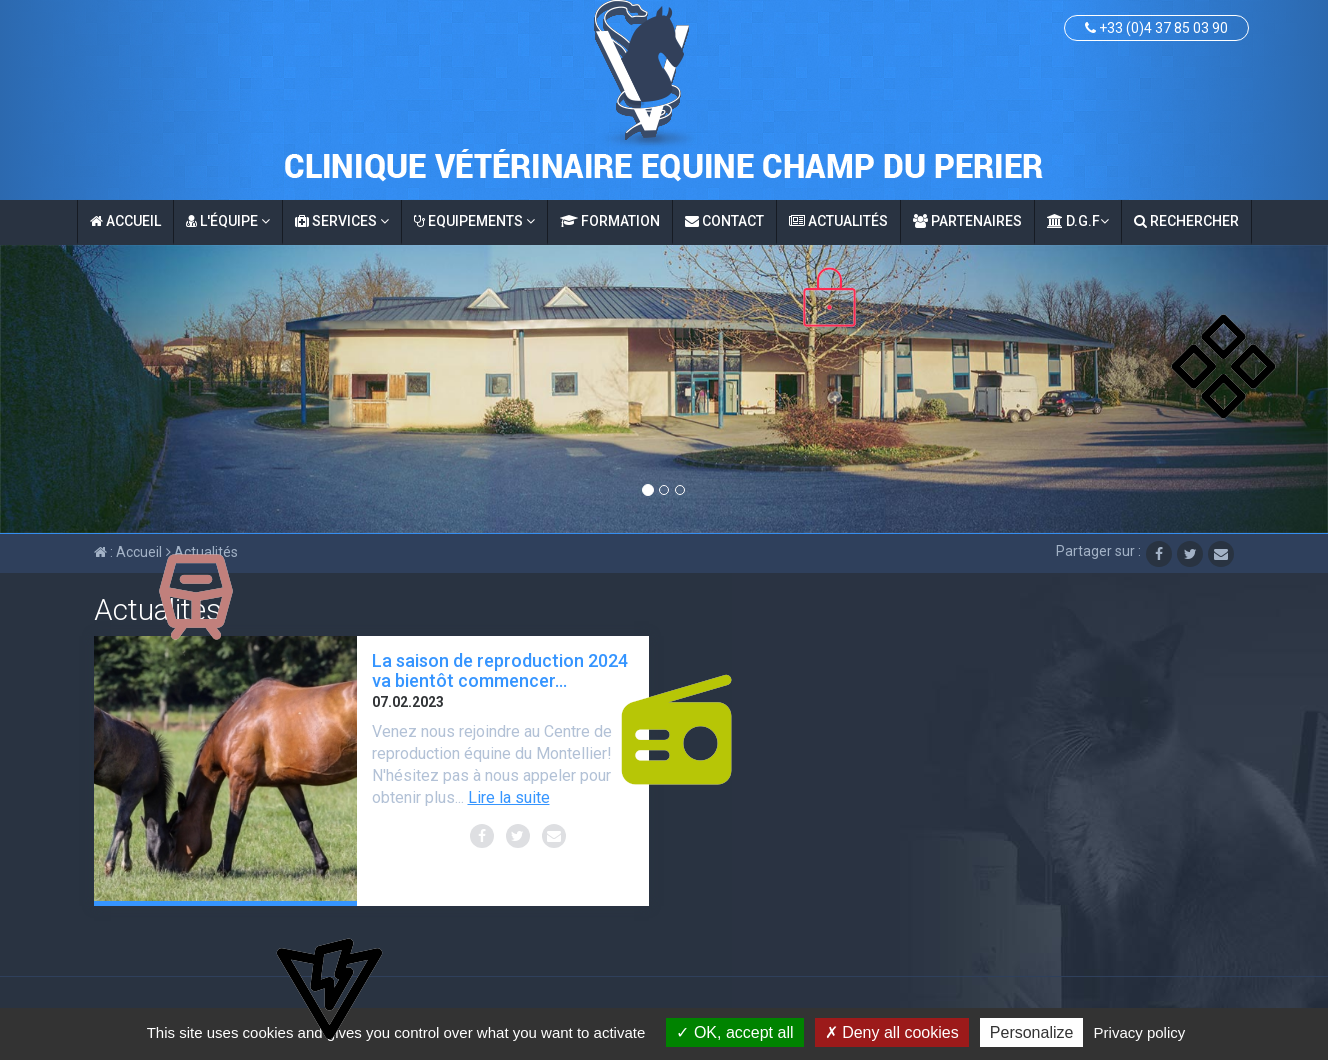 This screenshot has width=1328, height=1060. What do you see at coordinates (196, 594) in the screenshot?
I see `access regional train schedules` at bounding box center [196, 594].